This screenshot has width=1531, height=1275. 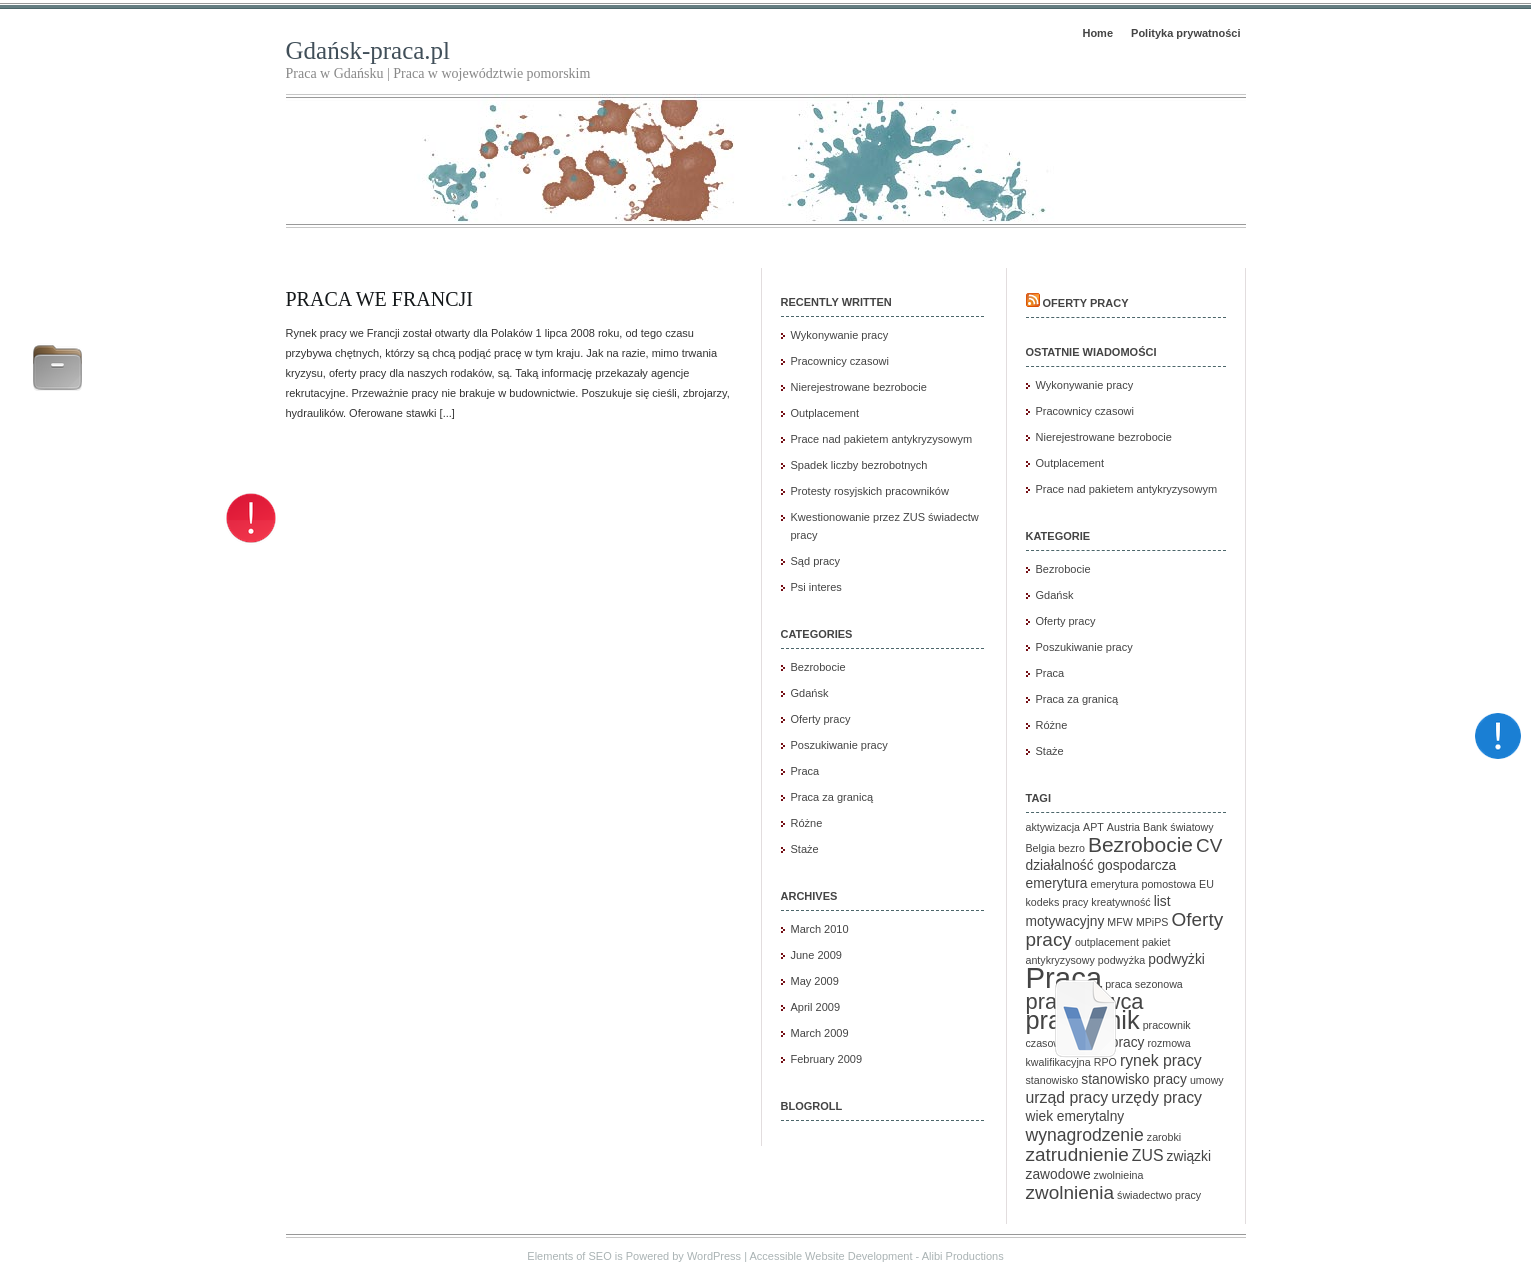 What do you see at coordinates (1085, 1018) in the screenshot?
I see `a v programming language source file` at bounding box center [1085, 1018].